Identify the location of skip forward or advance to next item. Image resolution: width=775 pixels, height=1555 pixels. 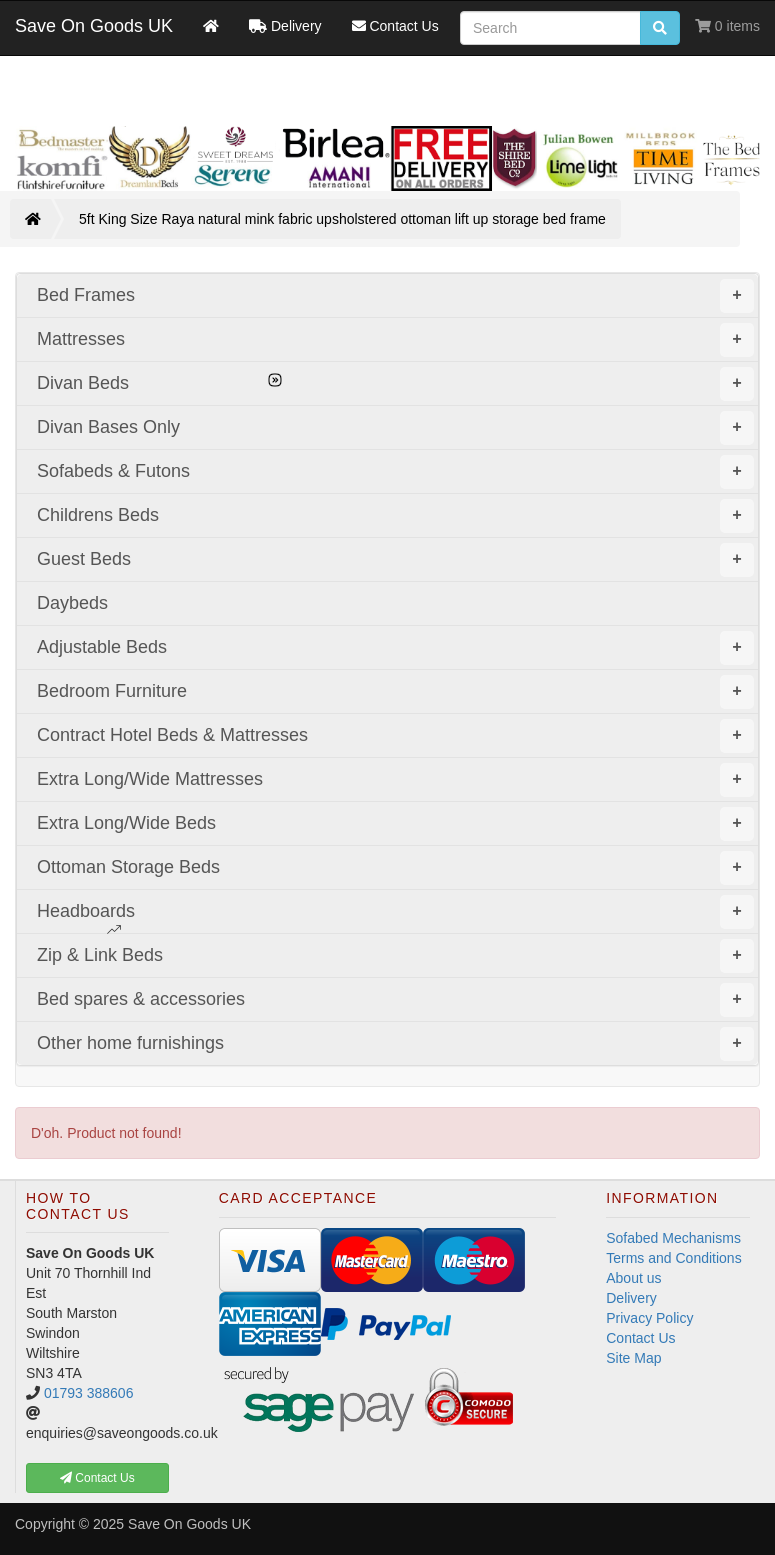
(275, 380).